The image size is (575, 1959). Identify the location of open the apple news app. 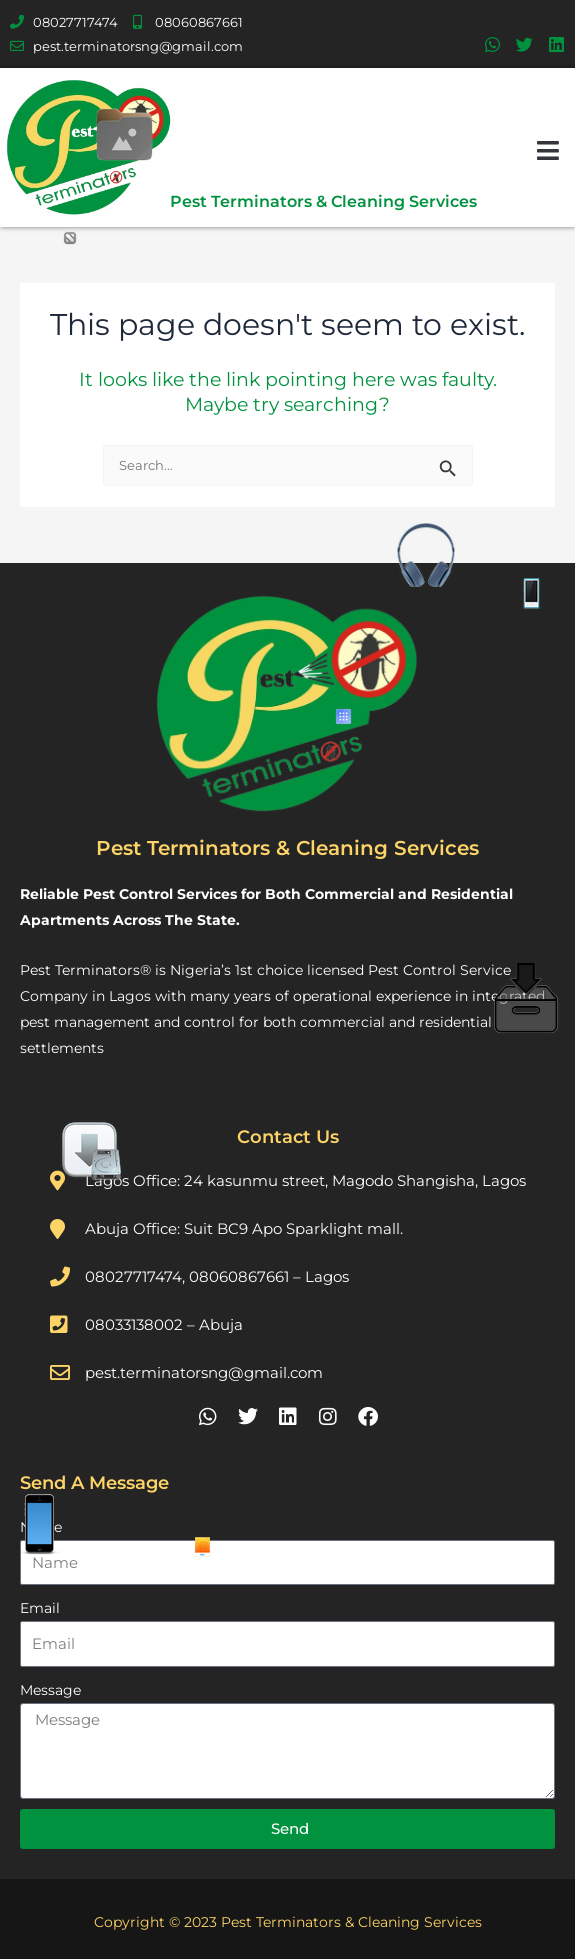
(70, 238).